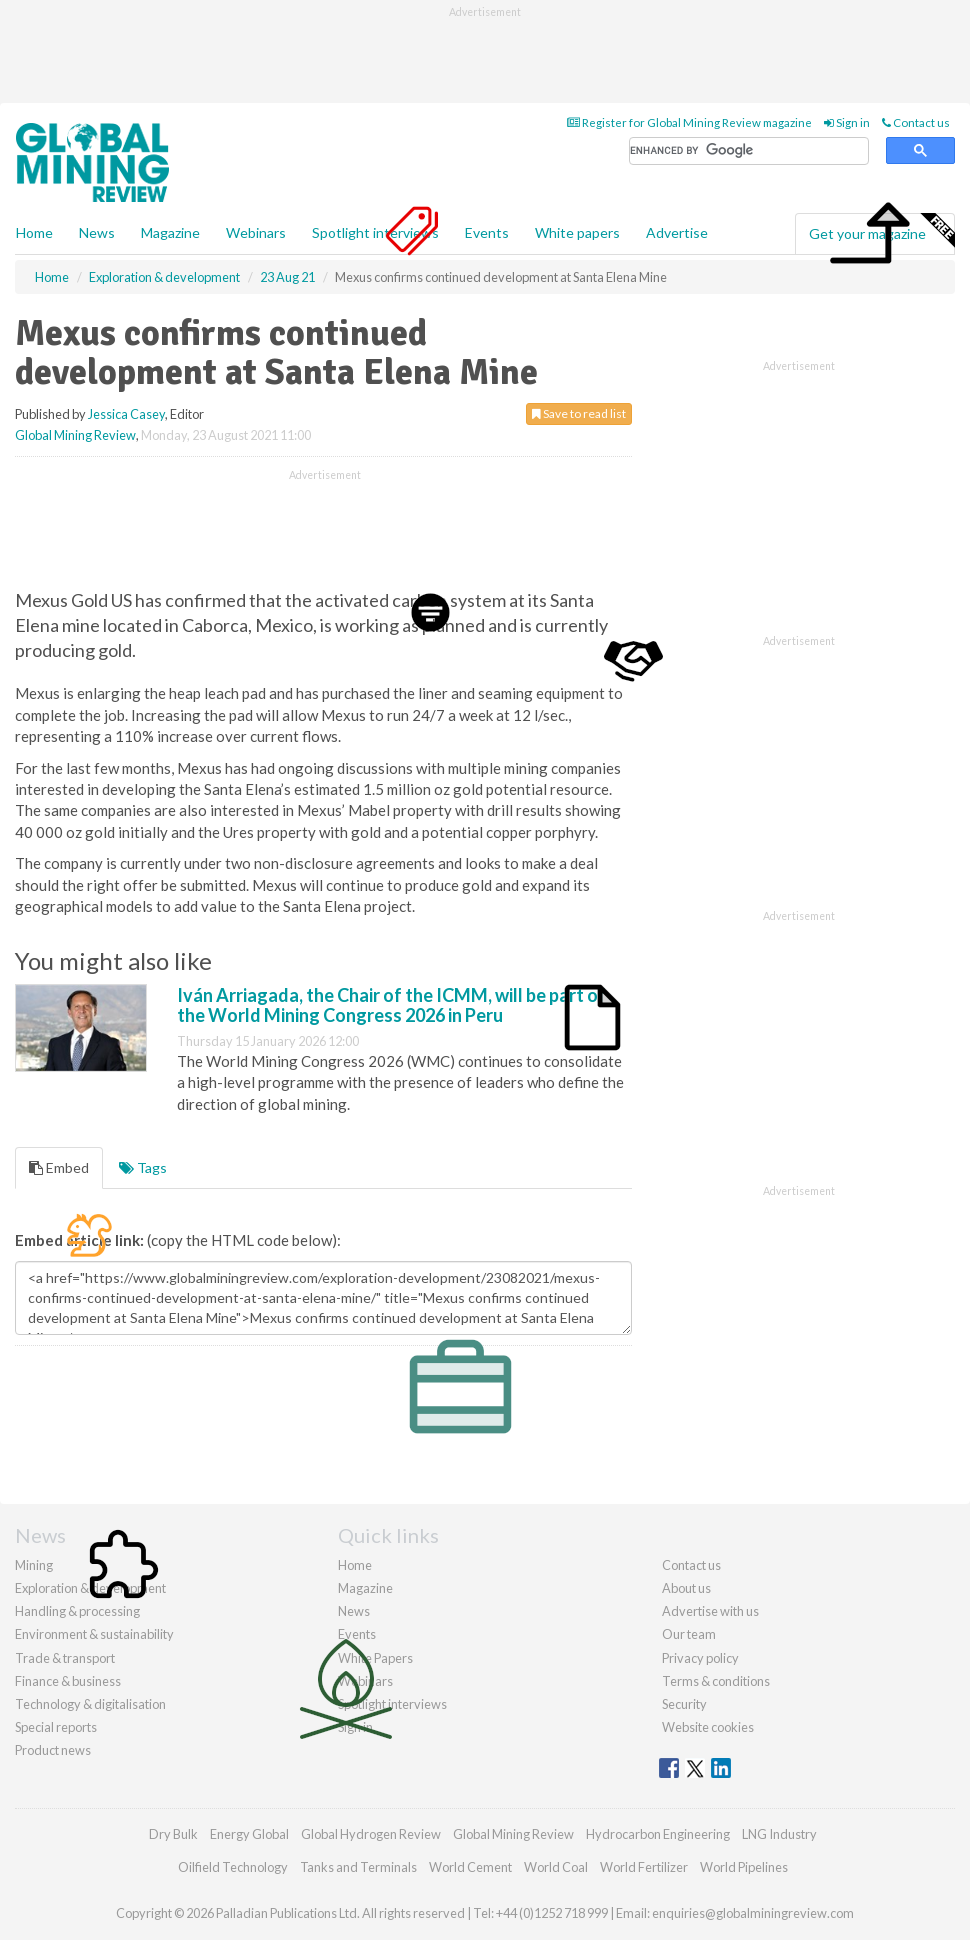 The width and height of the screenshot is (970, 1940). Describe the element at coordinates (430, 612) in the screenshot. I see `filter or sort content` at that location.